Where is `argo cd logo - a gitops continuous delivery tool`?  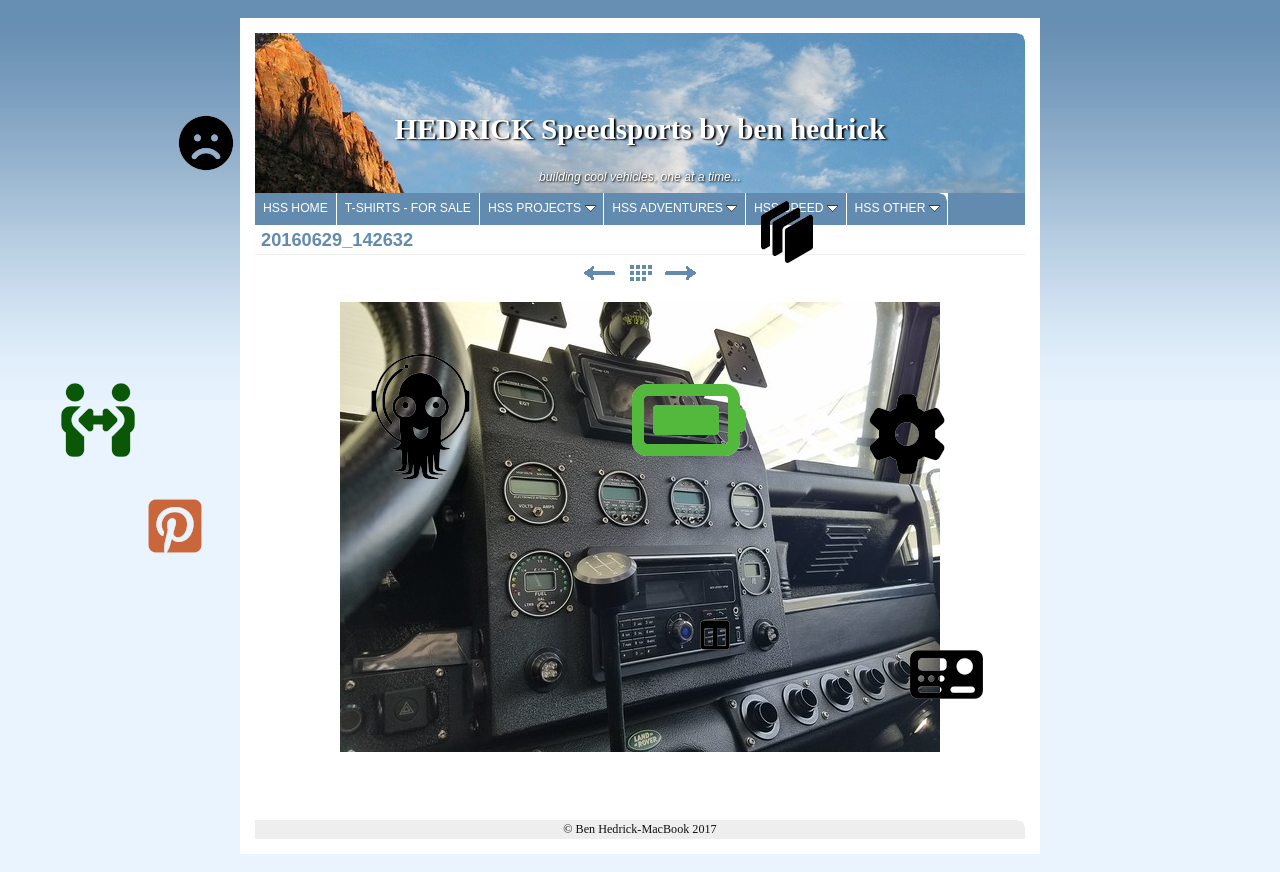
argo cd logo - a gitops continuous delivery tool is located at coordinates (420, 416).